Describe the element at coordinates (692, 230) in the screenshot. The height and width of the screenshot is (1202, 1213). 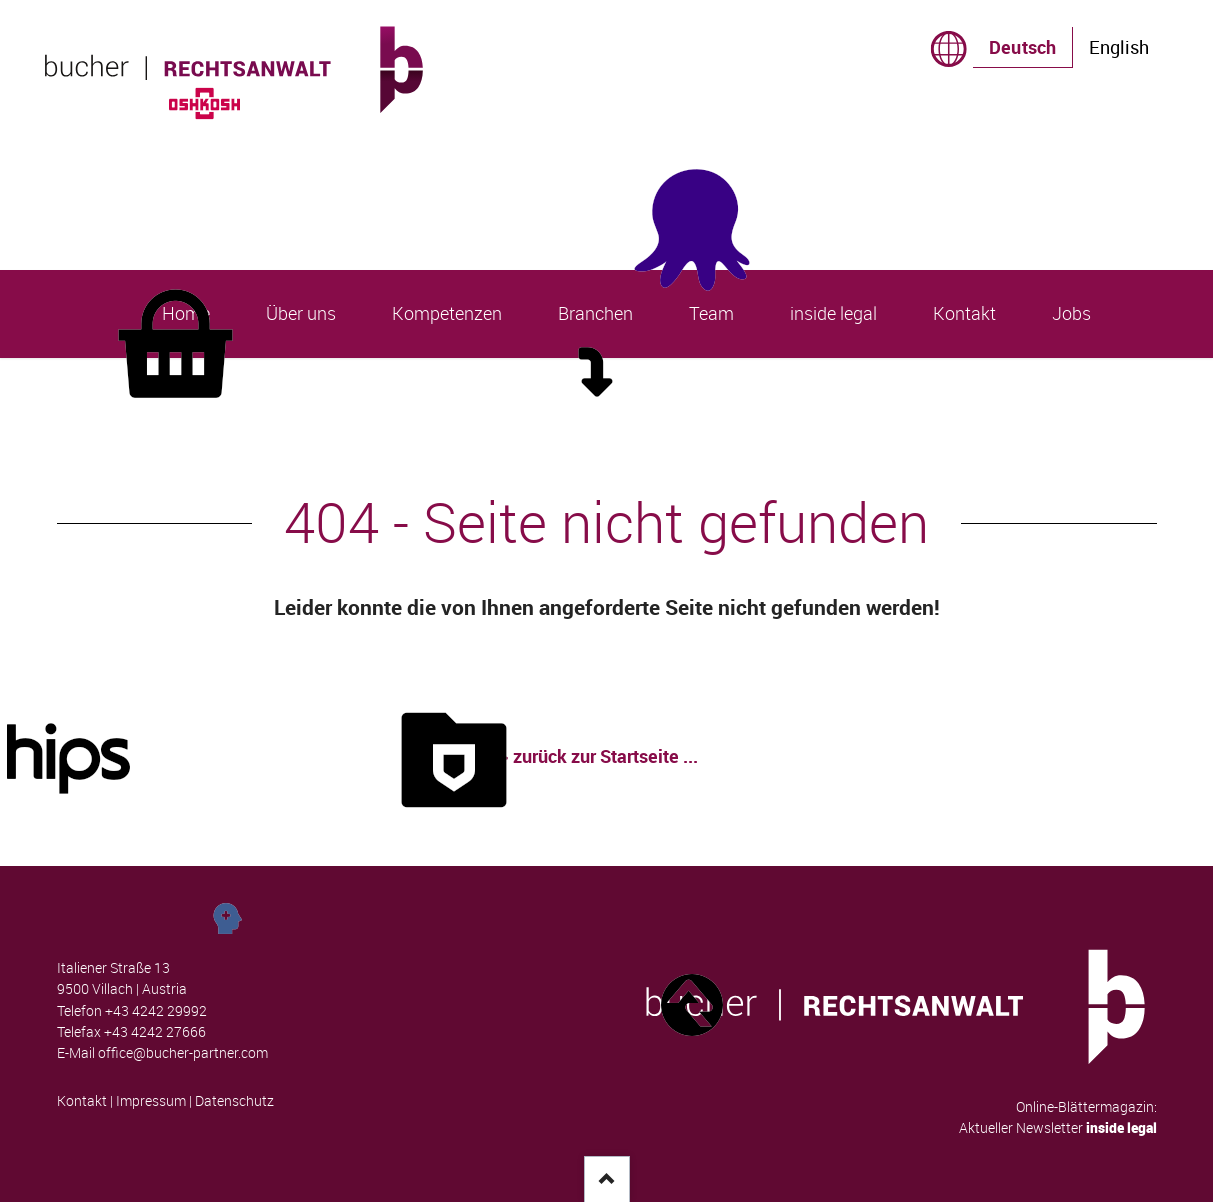
I see `octopus deploy logo` at that location.